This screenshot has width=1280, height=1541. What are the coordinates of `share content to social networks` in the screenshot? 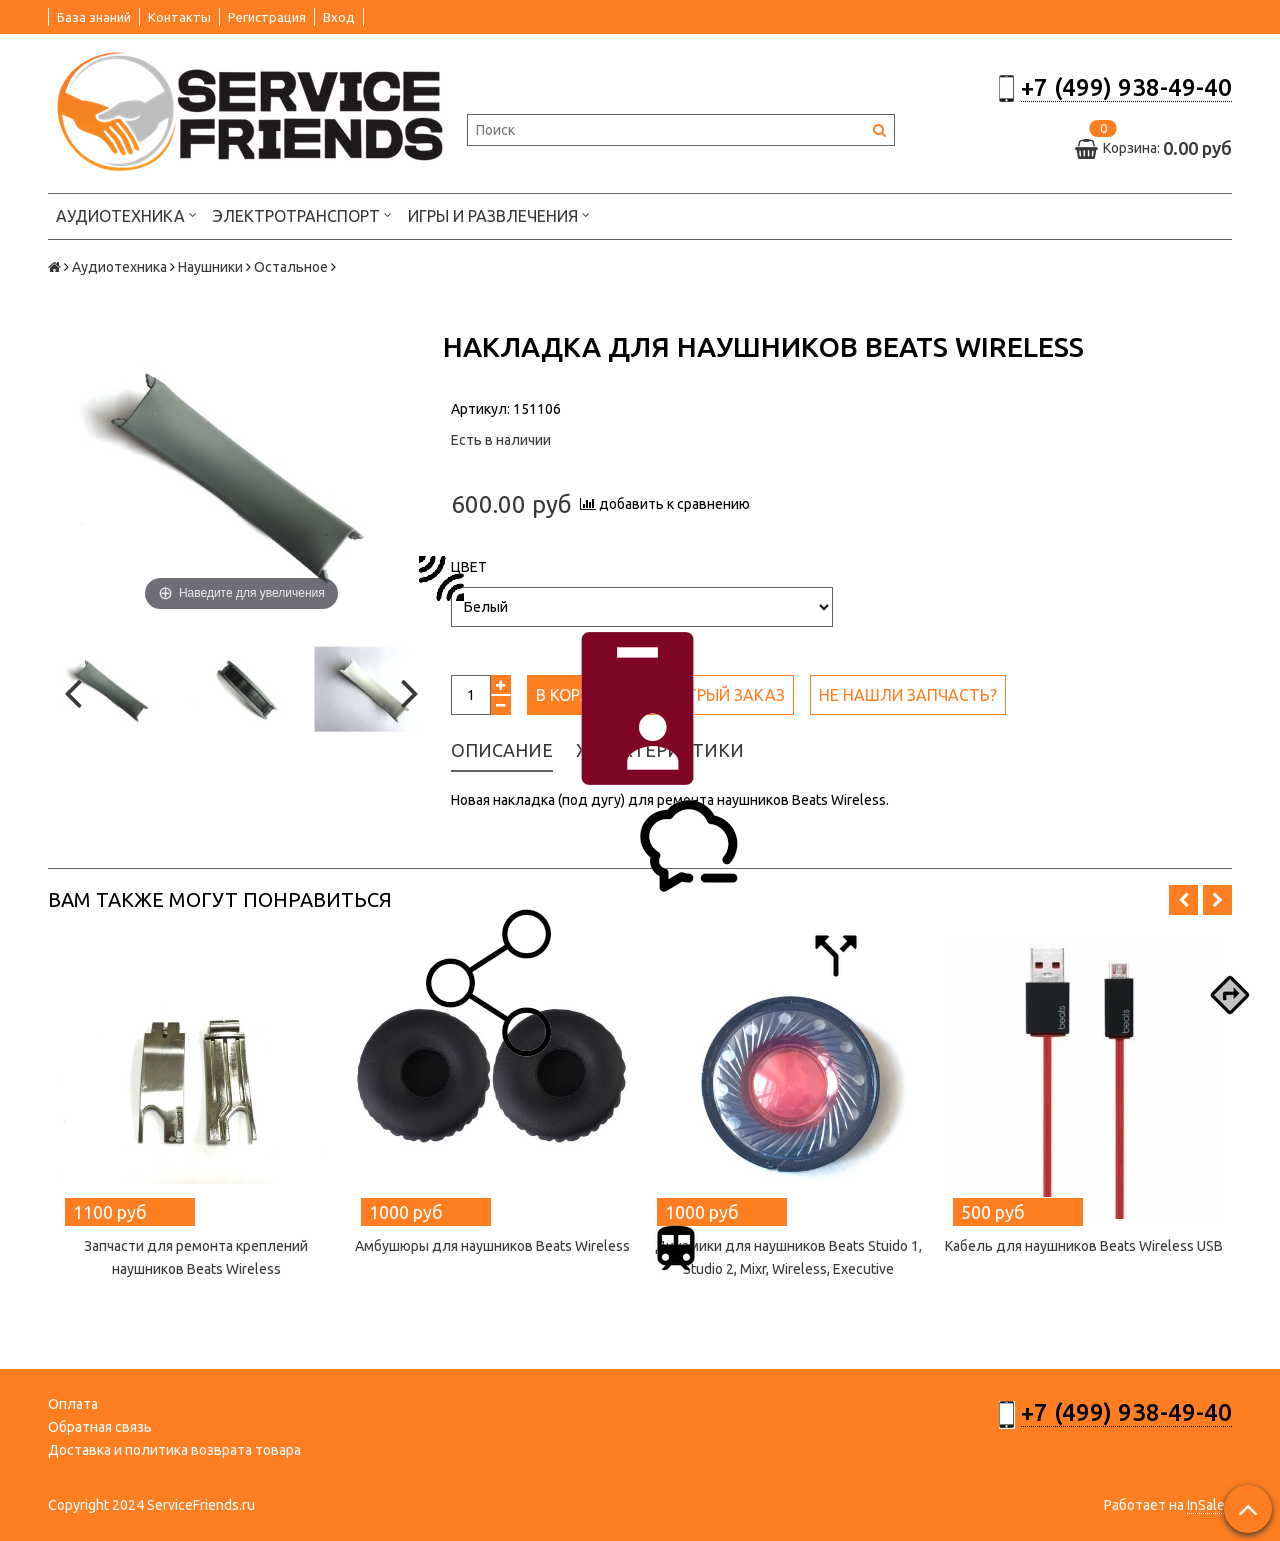 It's located at (494, 983).